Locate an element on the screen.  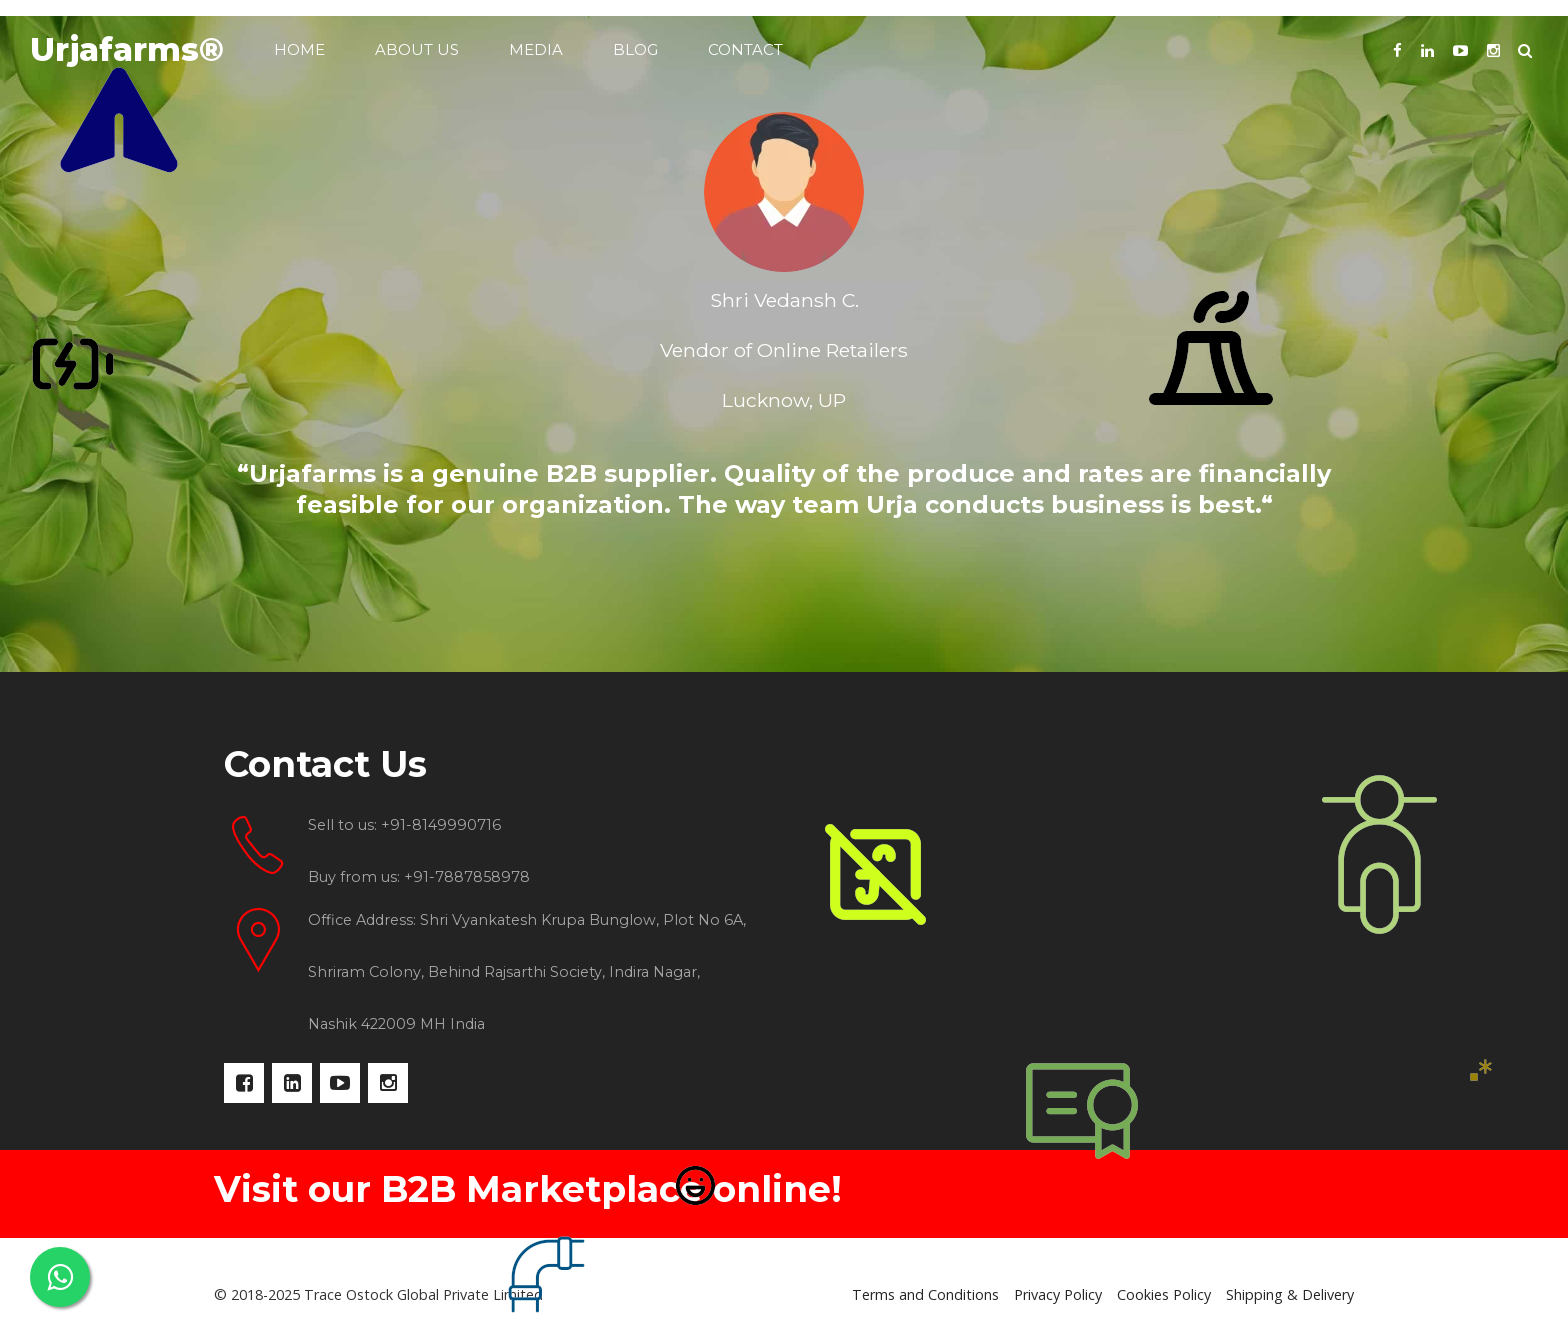
disable function or formula mode is located at coordinates (875, 874).